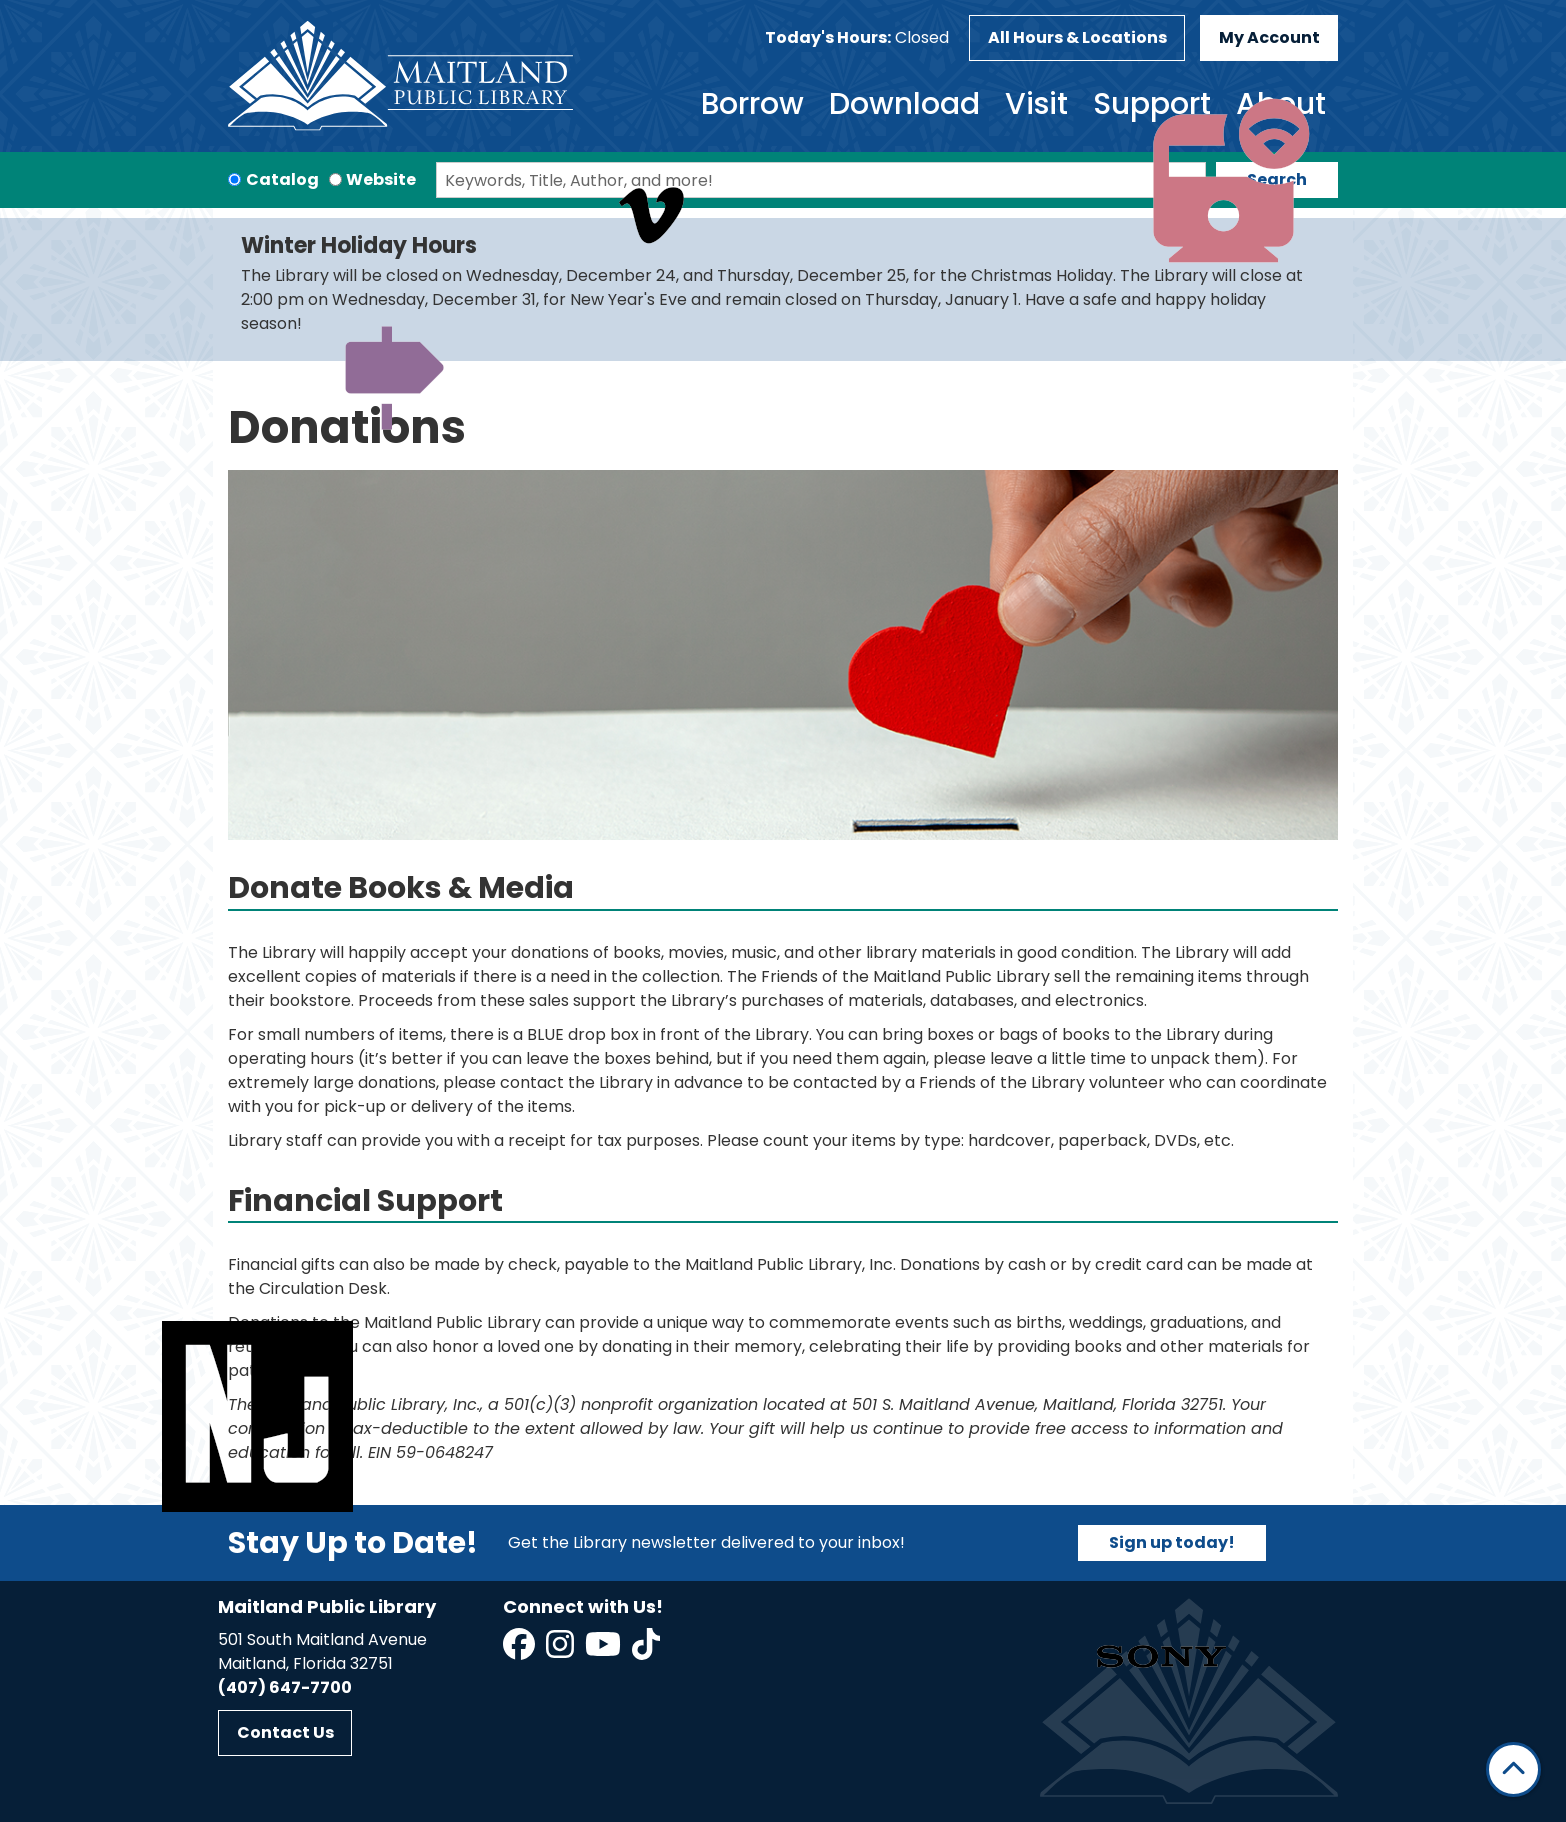 This screenshot has width=1566, height=1822. I want to click on indicates wifi is available on this train, so click(1223, 184).